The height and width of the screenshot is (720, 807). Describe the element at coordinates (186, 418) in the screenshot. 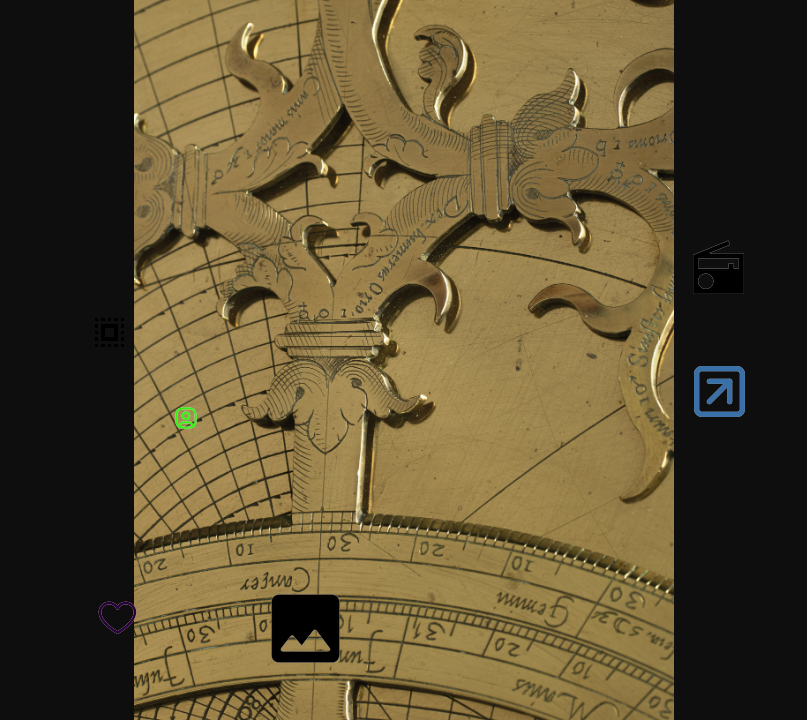

I see `view user profile` at that location.